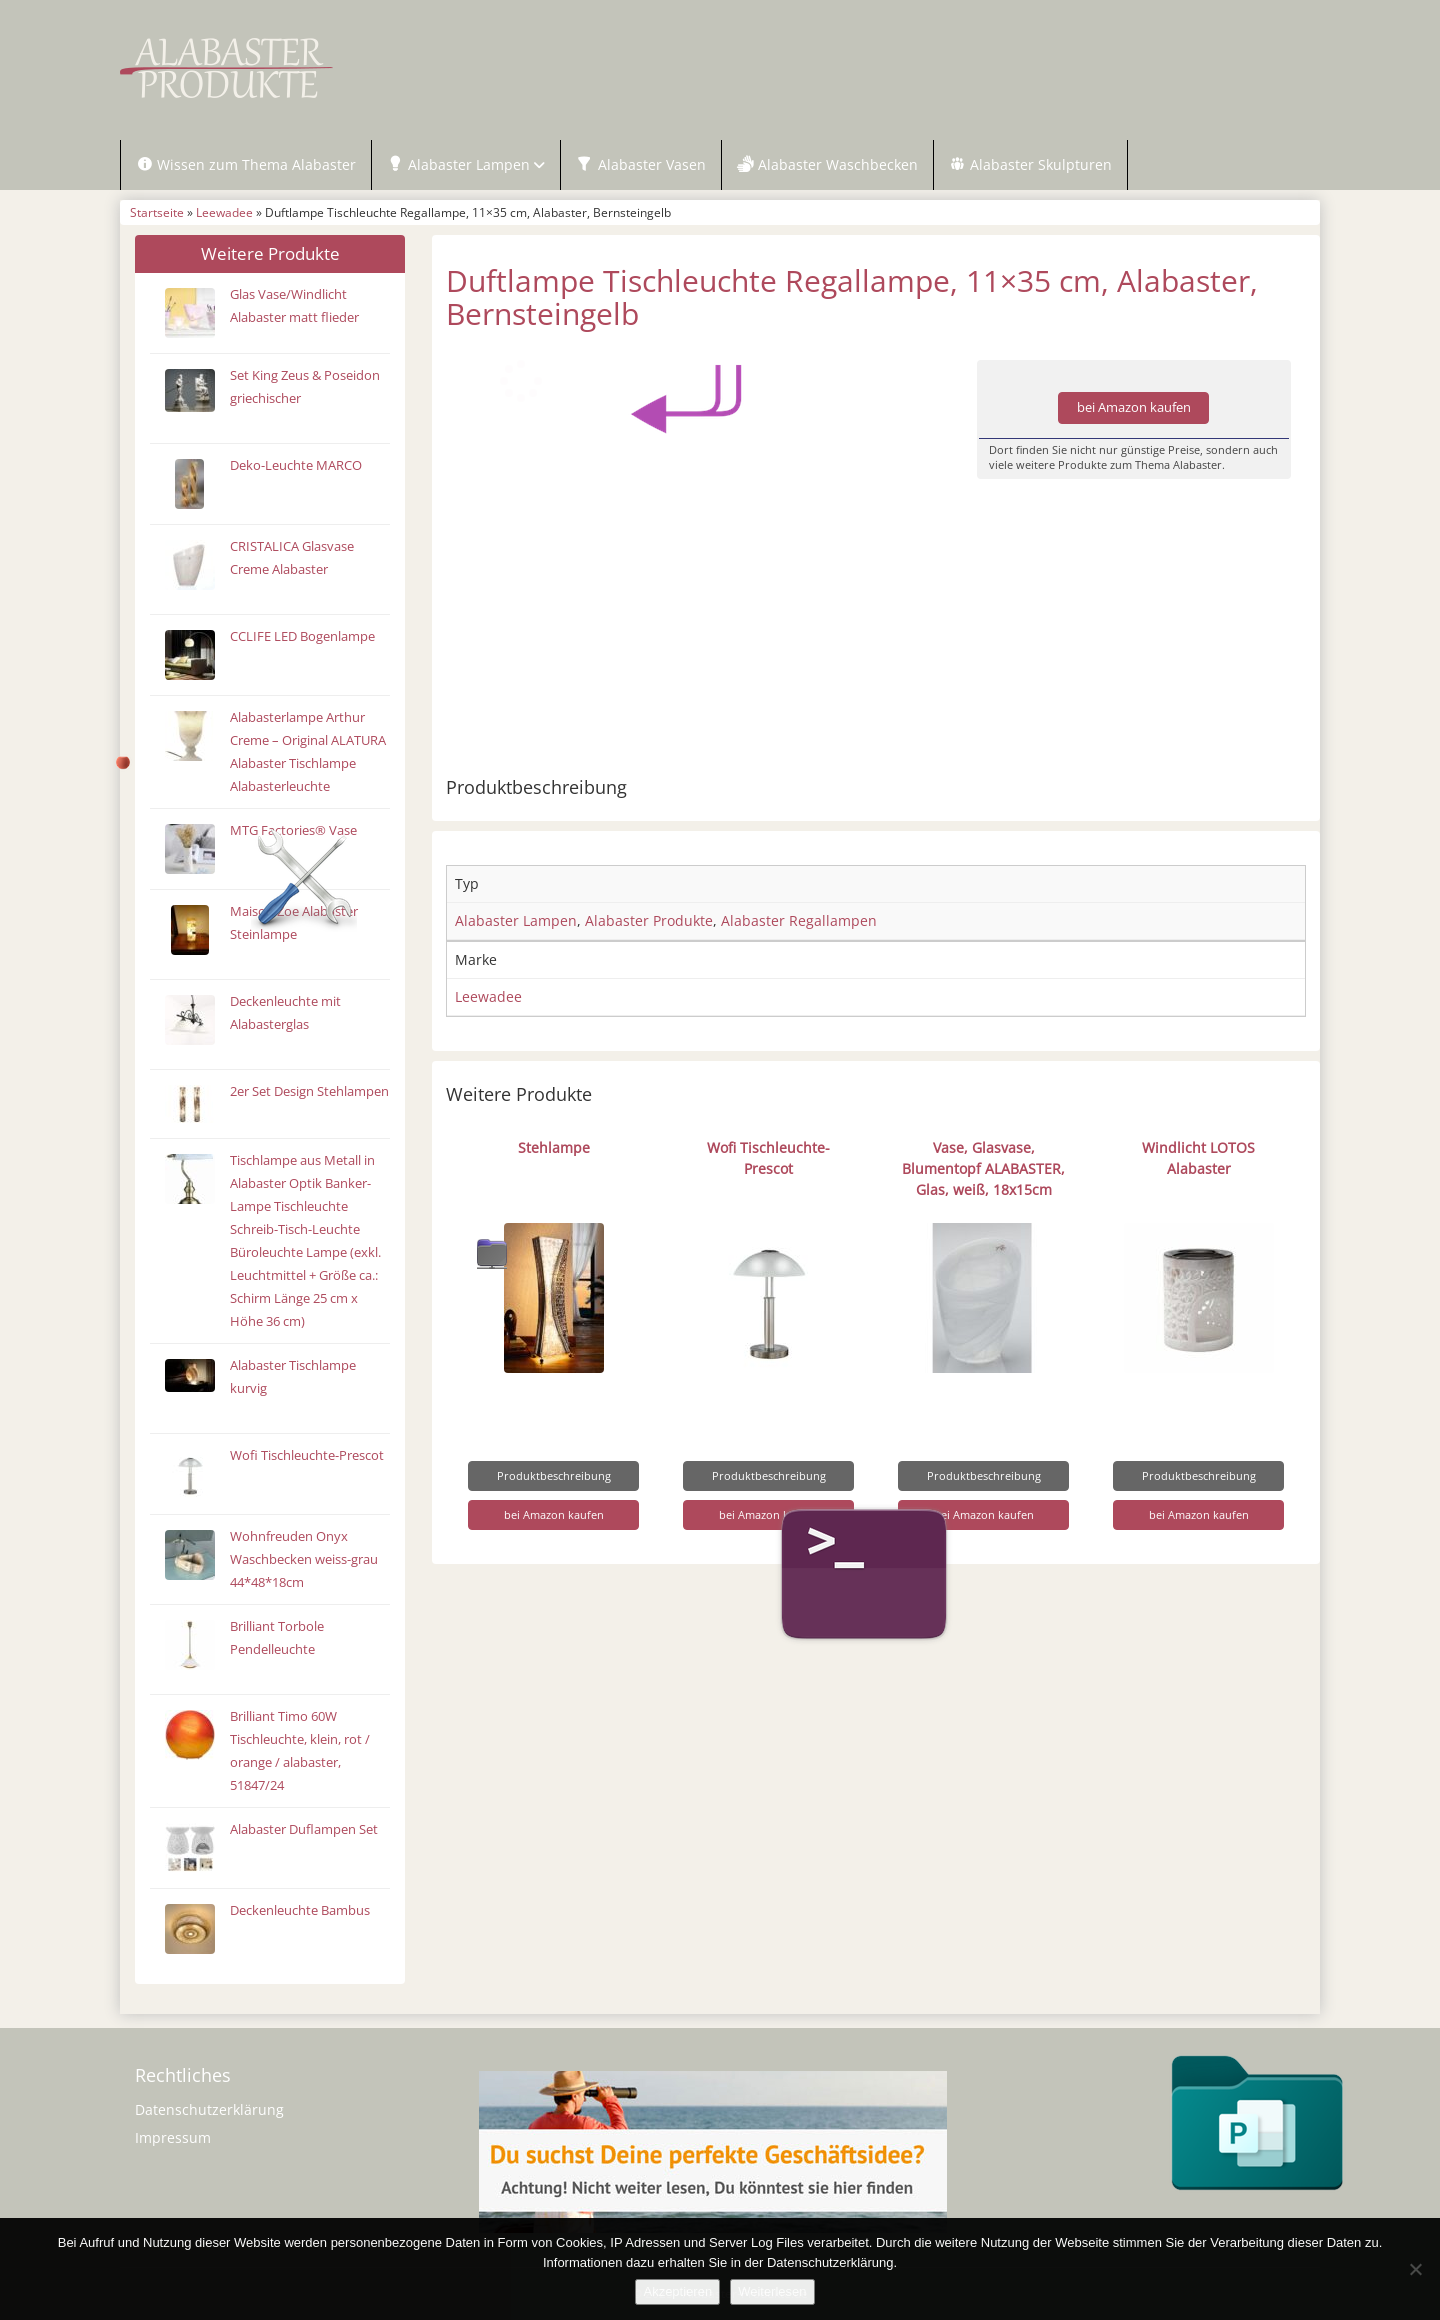 The height and width of the screenshot is (2320, 1440). Describe the element at coordinates (123, 764) in the screenshot. I see `HomePod mini smart speaker in orange` at that location.